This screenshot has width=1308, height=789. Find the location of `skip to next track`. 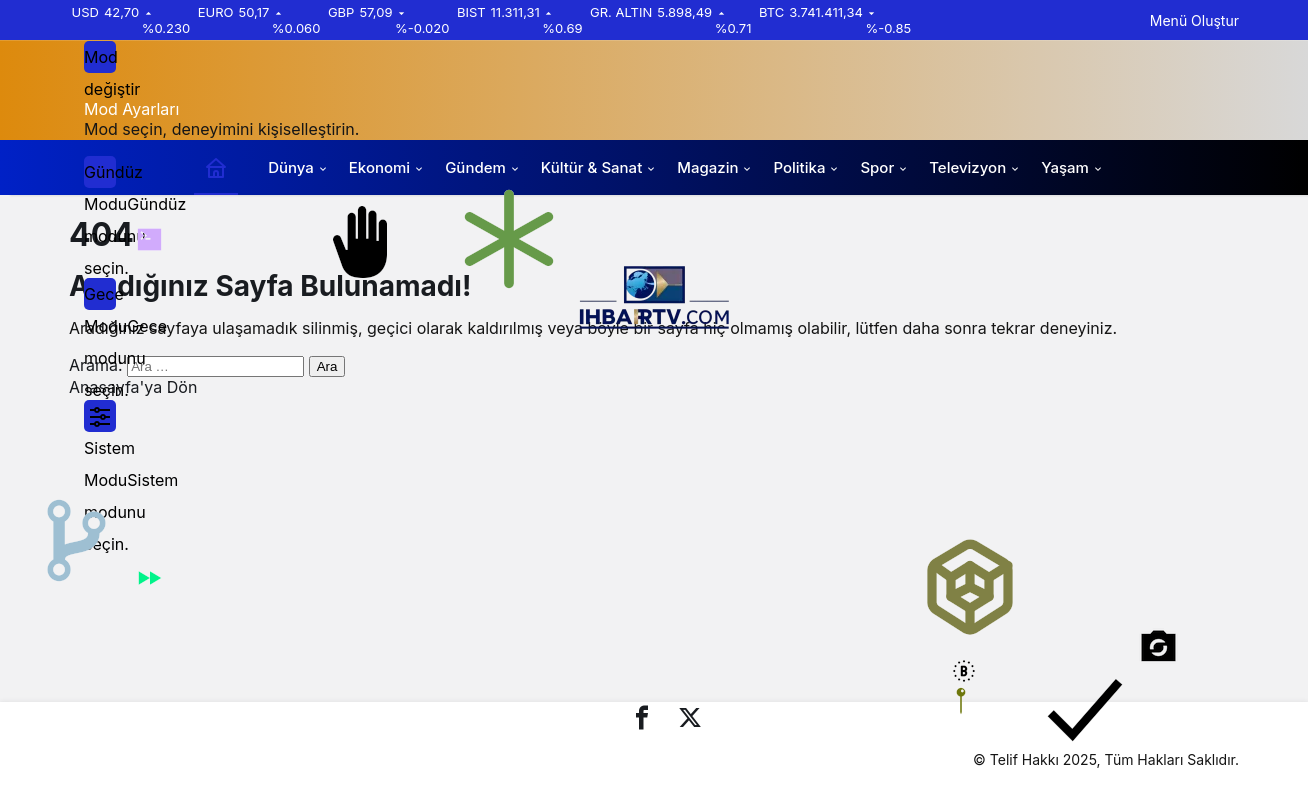

skip to next track is located at coordinates (150, 578).